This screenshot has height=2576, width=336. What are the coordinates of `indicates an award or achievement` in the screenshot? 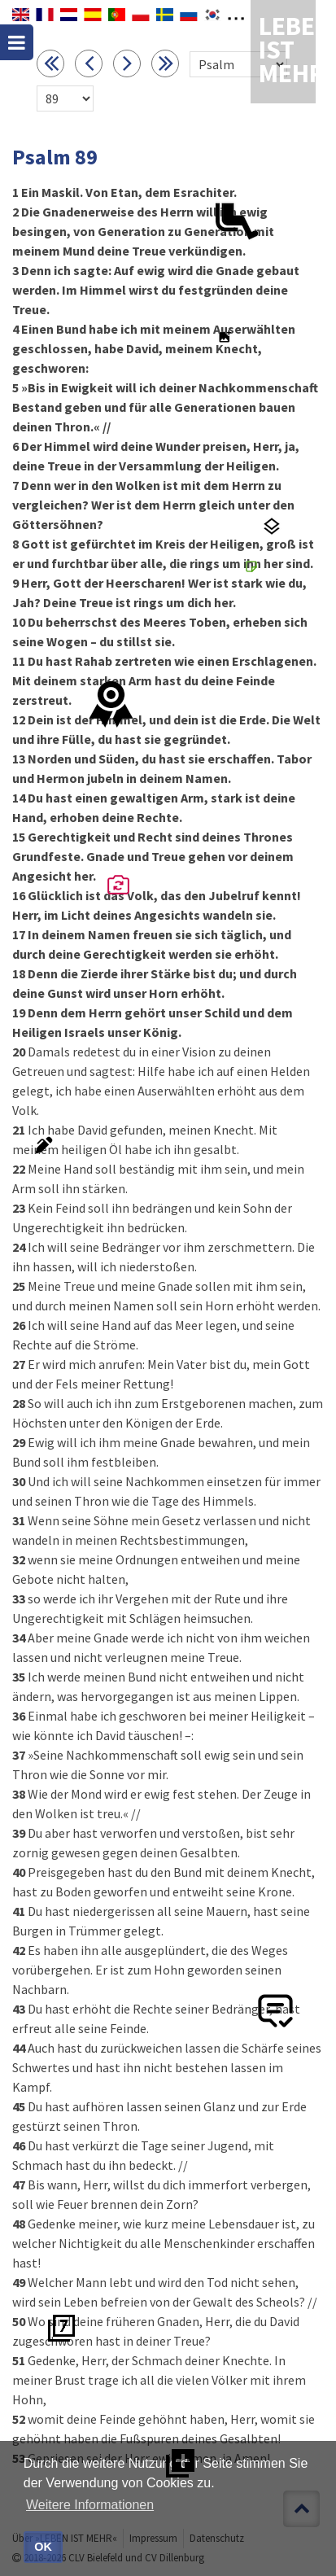 It's located at (111, 703).